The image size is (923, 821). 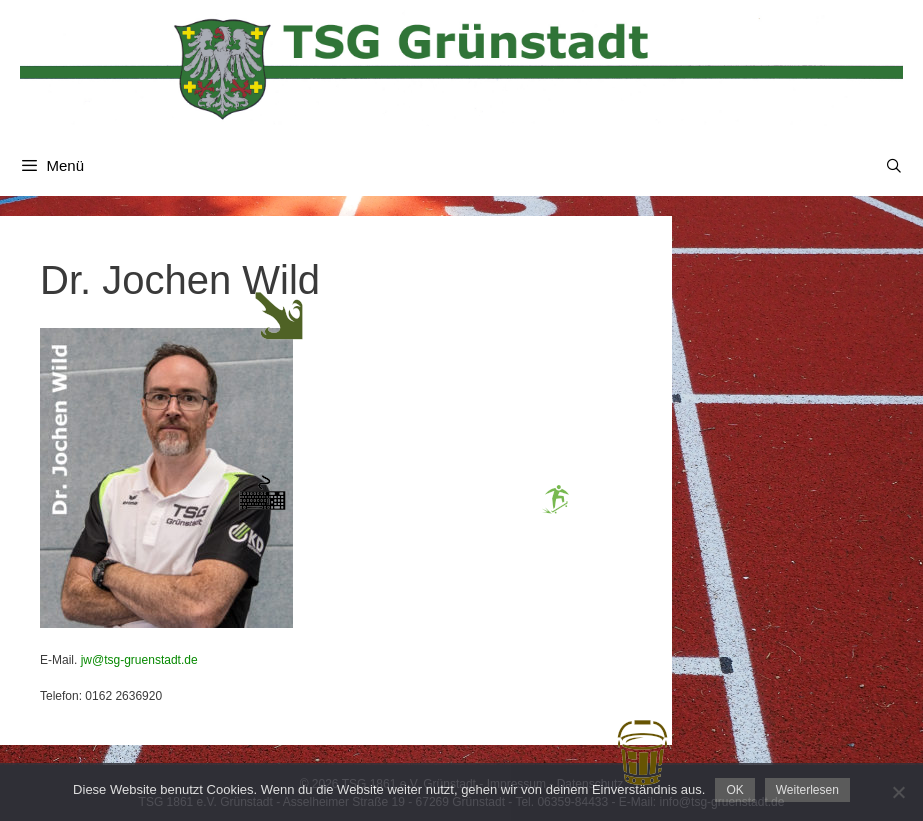 What do you see at coordinates (279, 316) in the screenshot?
I see `activate dragon breath ability` at bounding box center [279, 316].